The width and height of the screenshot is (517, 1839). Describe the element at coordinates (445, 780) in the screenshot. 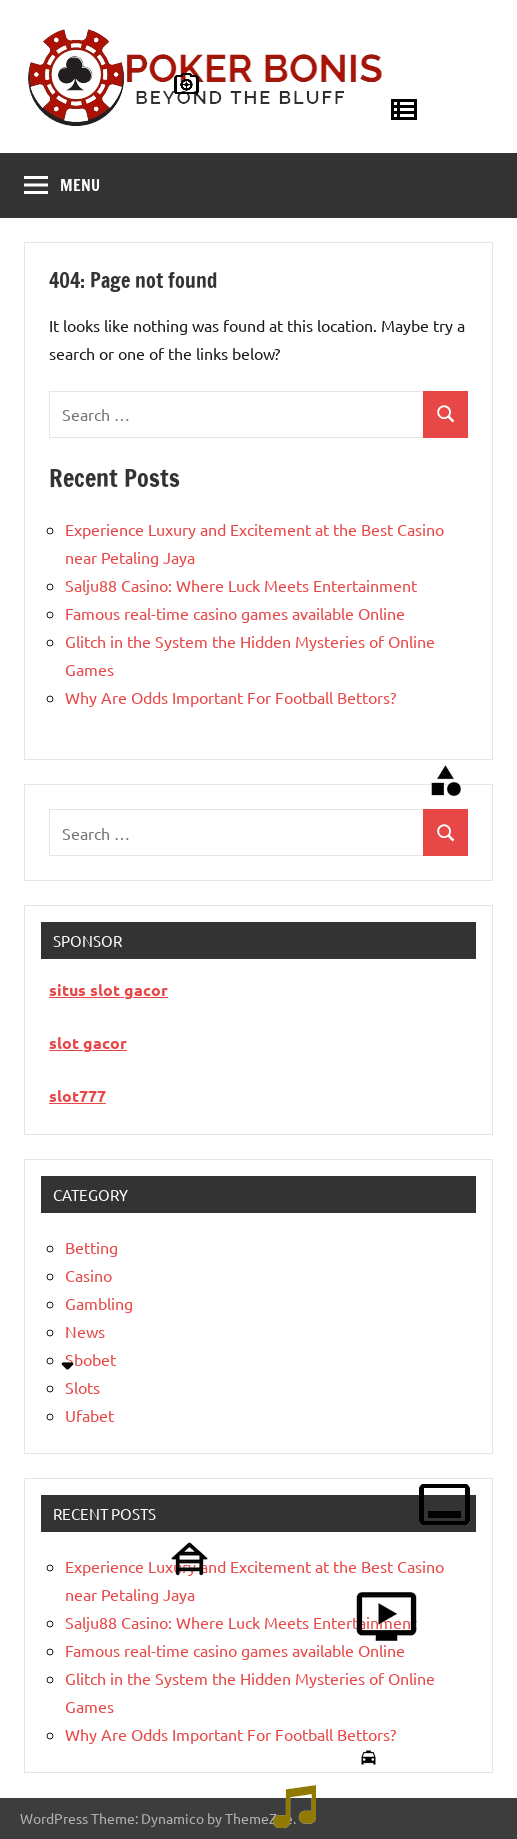

I see `browse or filter by category` at that location.